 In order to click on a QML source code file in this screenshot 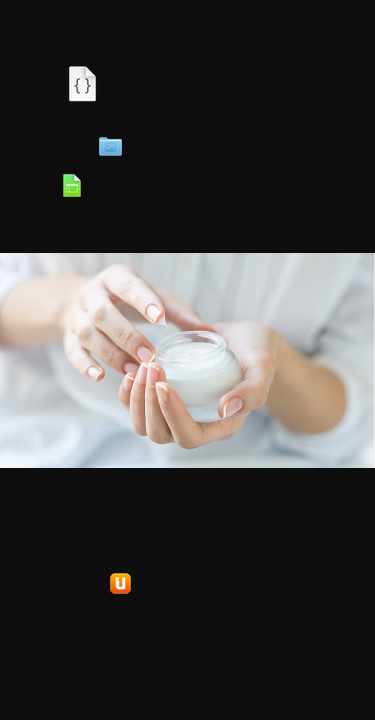, I will do `click(72, 186)`.